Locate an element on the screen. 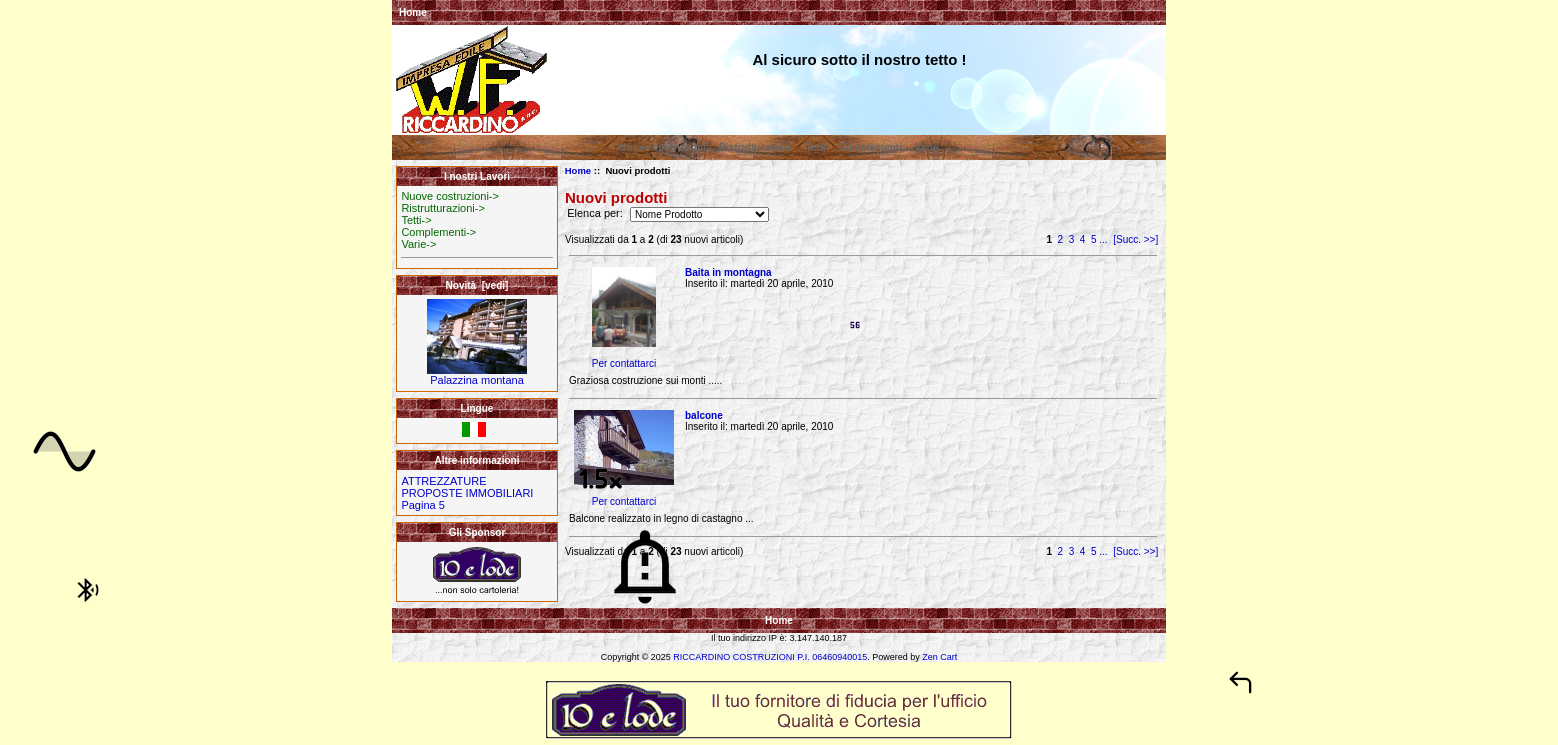 This screenshot has width=1558, height=745. important notification requiring attention is located at coordinates (645, 566).